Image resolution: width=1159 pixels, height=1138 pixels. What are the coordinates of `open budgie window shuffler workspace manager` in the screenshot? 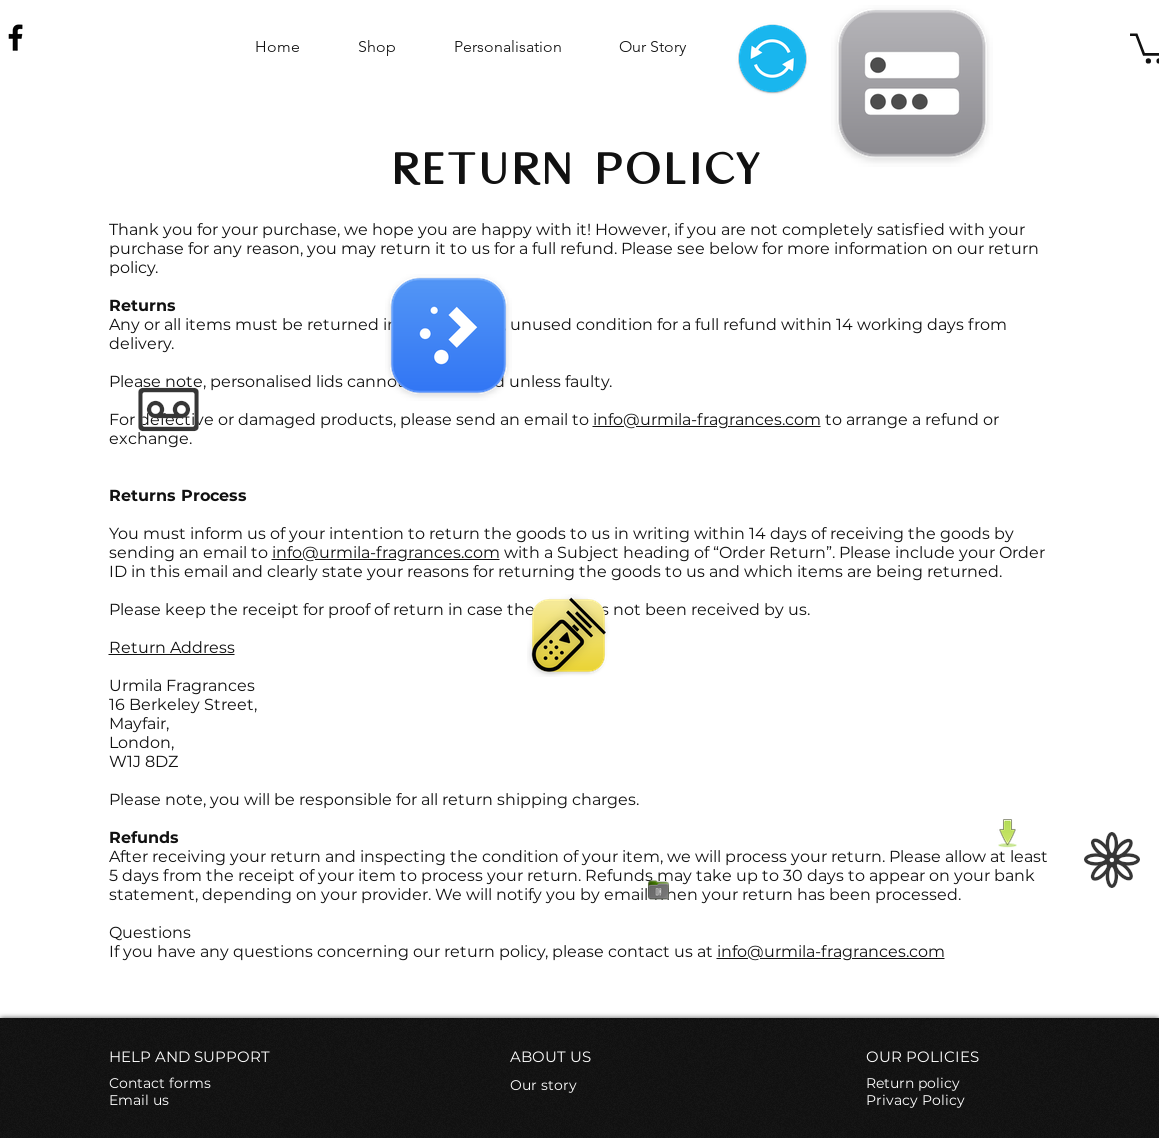 It's located at (1112, 860).